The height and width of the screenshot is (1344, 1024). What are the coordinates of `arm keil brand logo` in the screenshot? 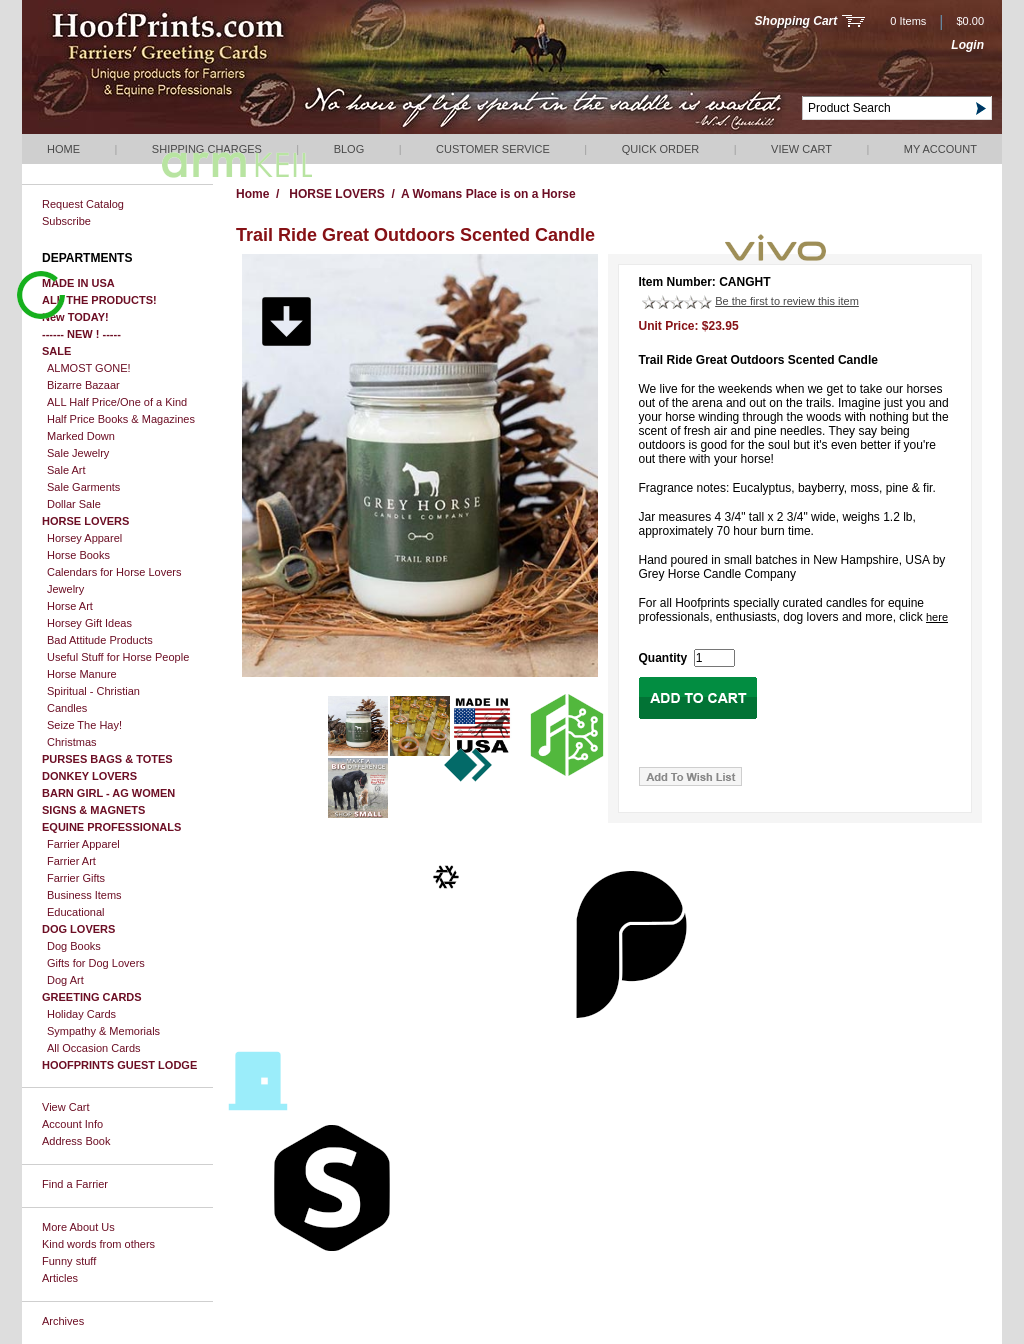 It's located at (237, 165).